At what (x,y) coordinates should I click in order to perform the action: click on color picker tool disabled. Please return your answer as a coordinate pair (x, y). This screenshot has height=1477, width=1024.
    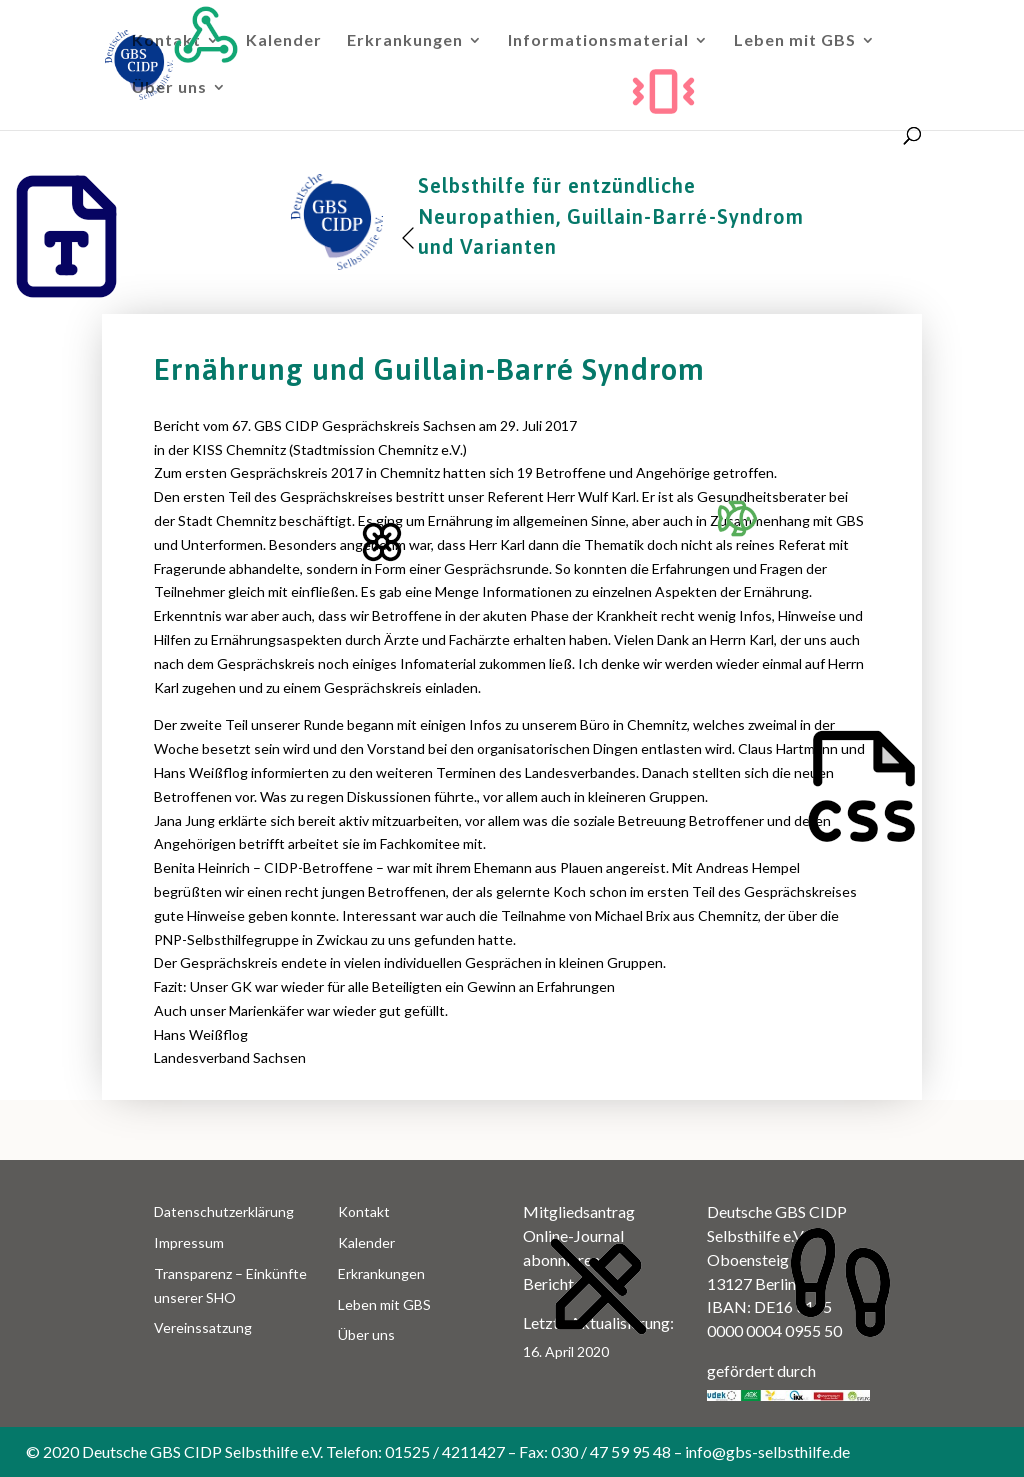
    Looking at the image, I should click on (598, 1286).